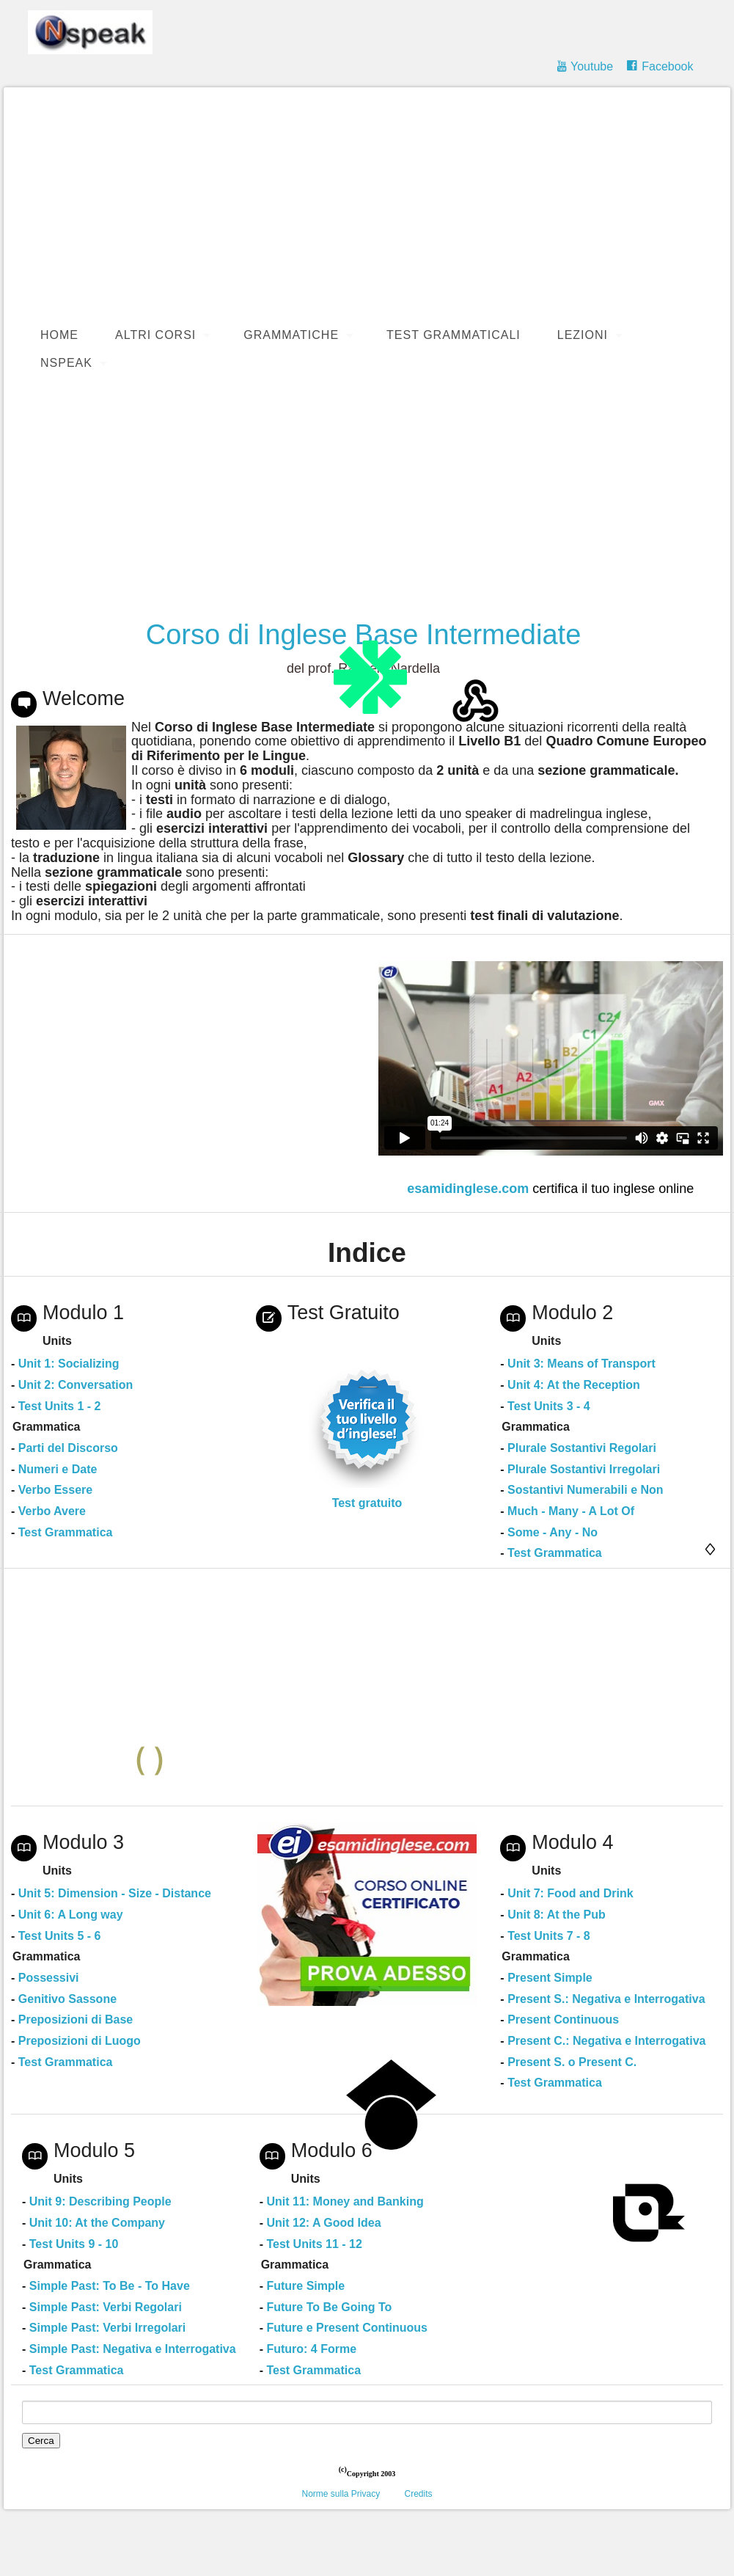 The width and height of the screenshot is (734, 2576). I want to click on open GMX email service, so click(656, 1103).